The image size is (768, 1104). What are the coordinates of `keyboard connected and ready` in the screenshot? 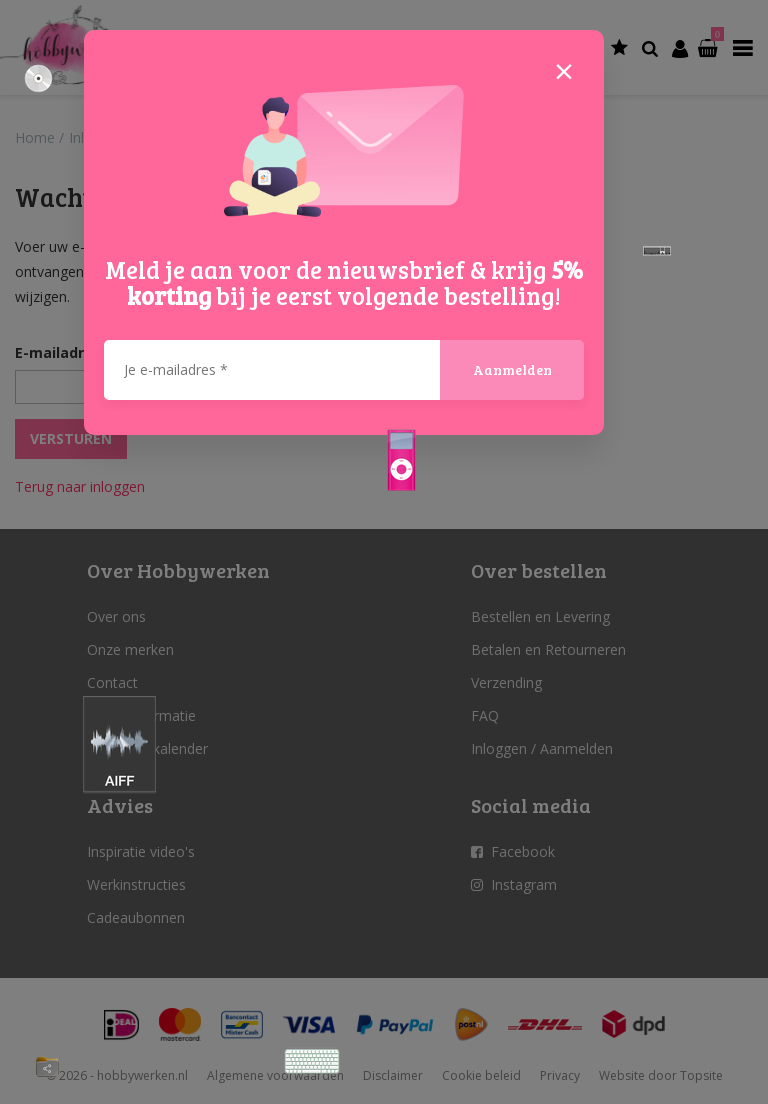 It's located at (312, 1062).